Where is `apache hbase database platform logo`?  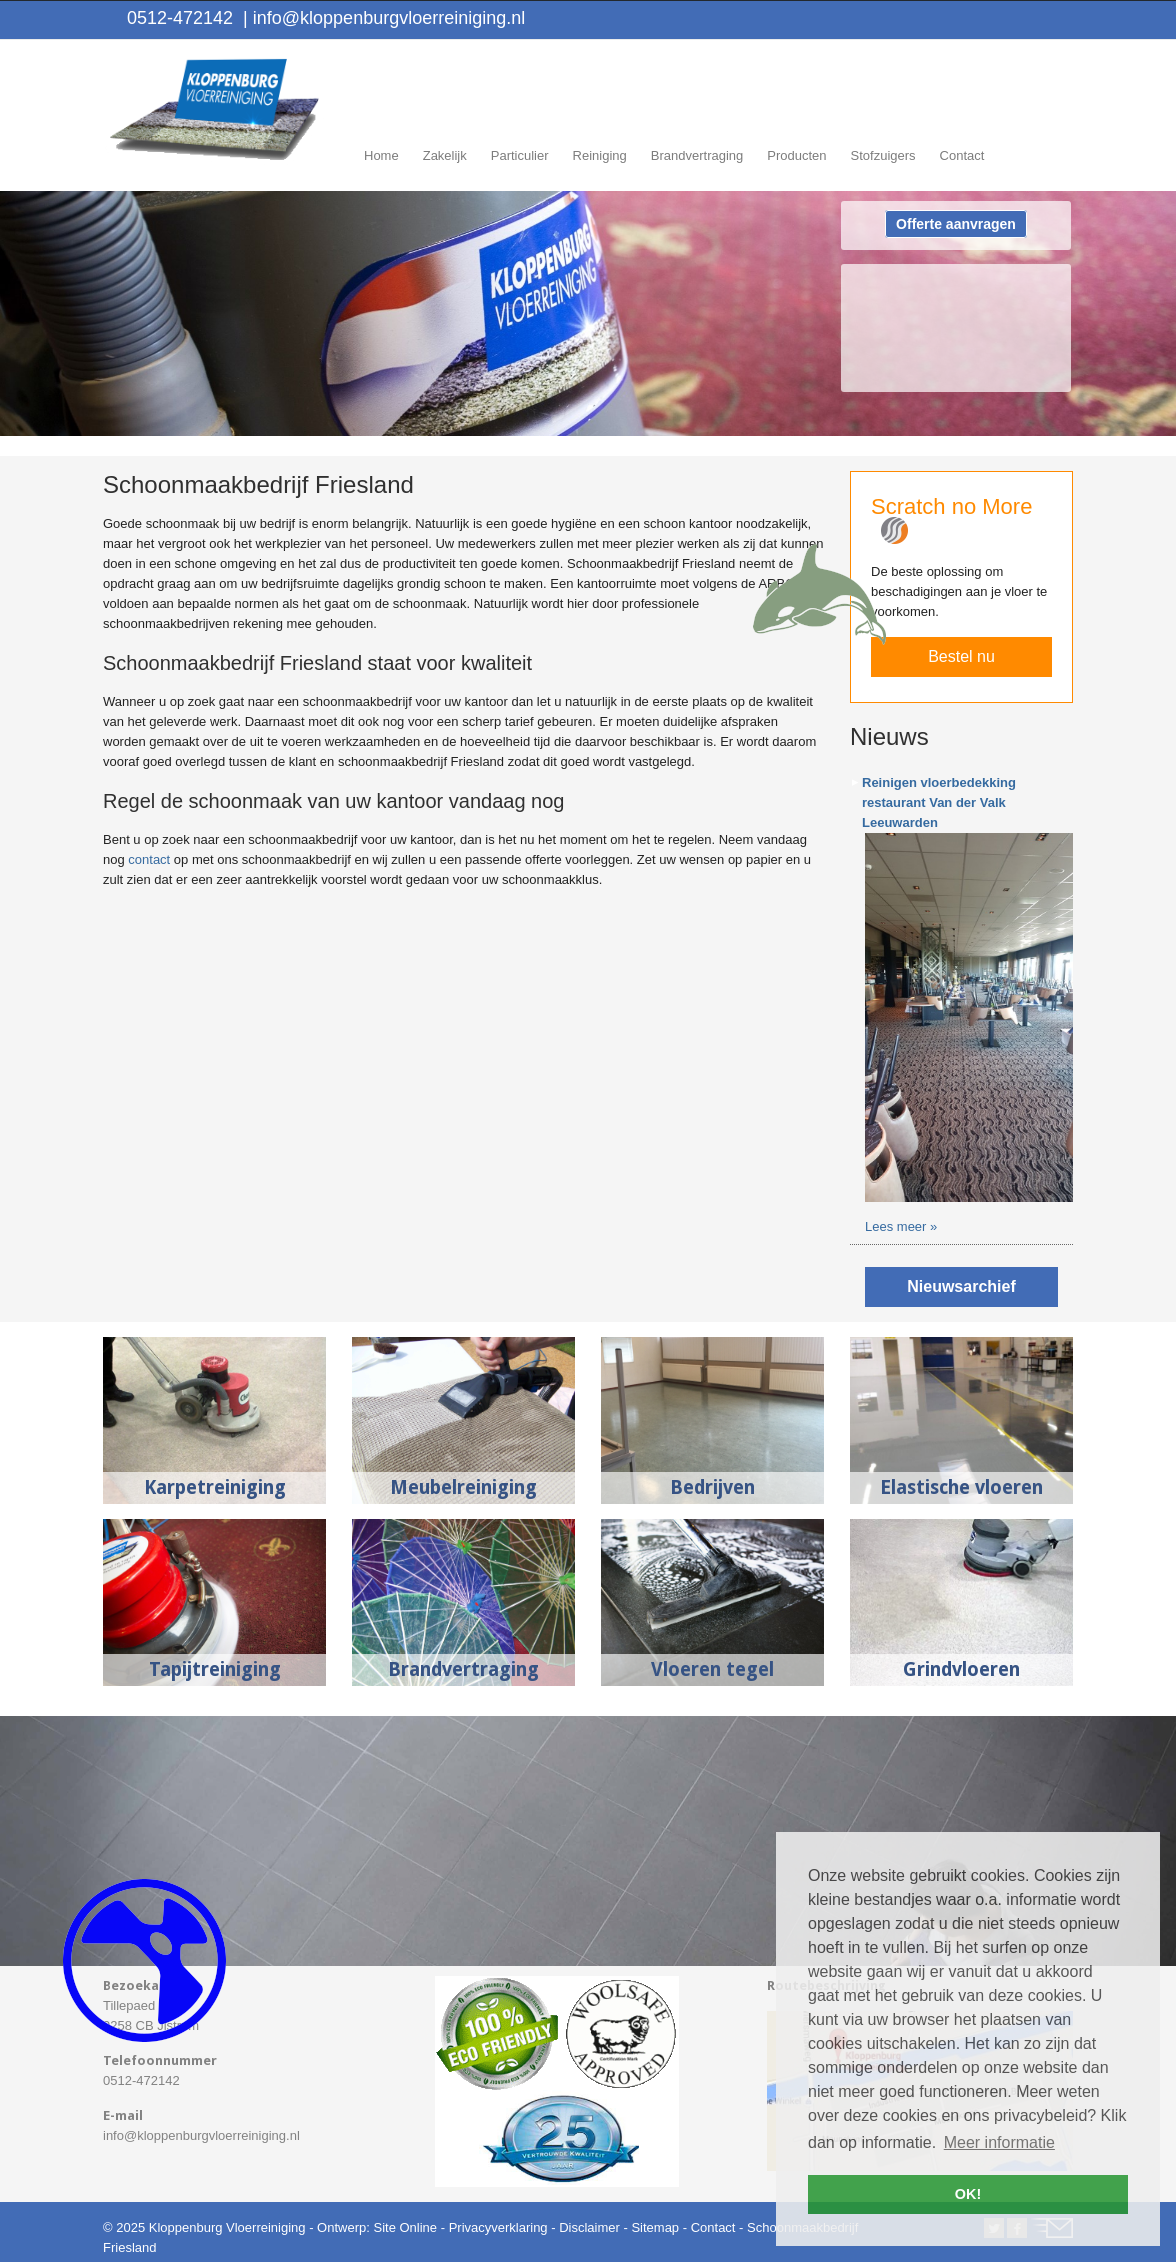
apache hbase database platform logo is located at coordinates (819, 594).